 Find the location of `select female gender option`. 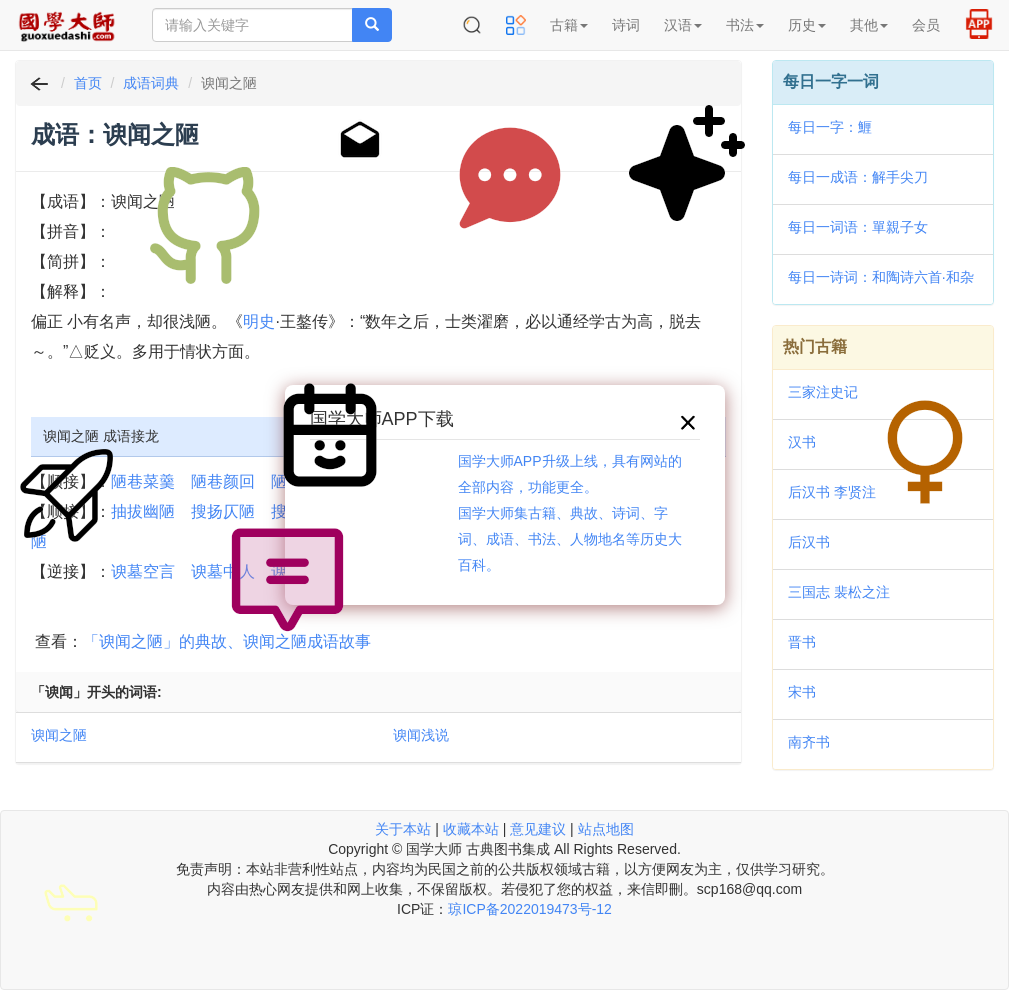

select female gender option is located at coordinates (925, 452).